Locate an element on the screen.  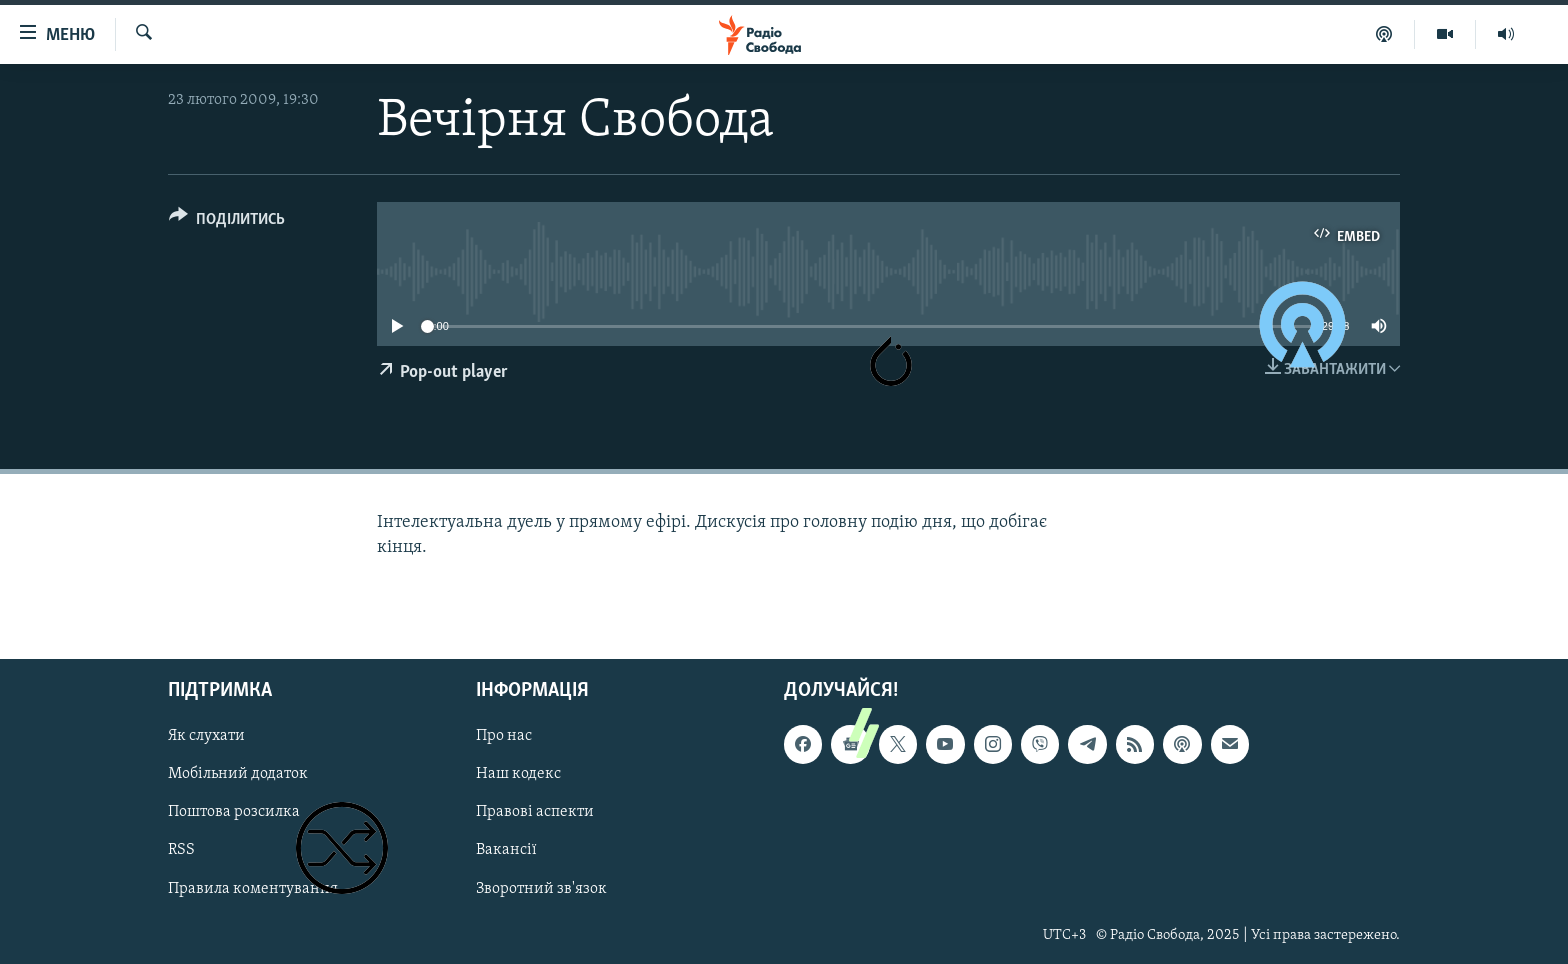
PyTorch machine learning framework logo is located at coordinates (891, 361).